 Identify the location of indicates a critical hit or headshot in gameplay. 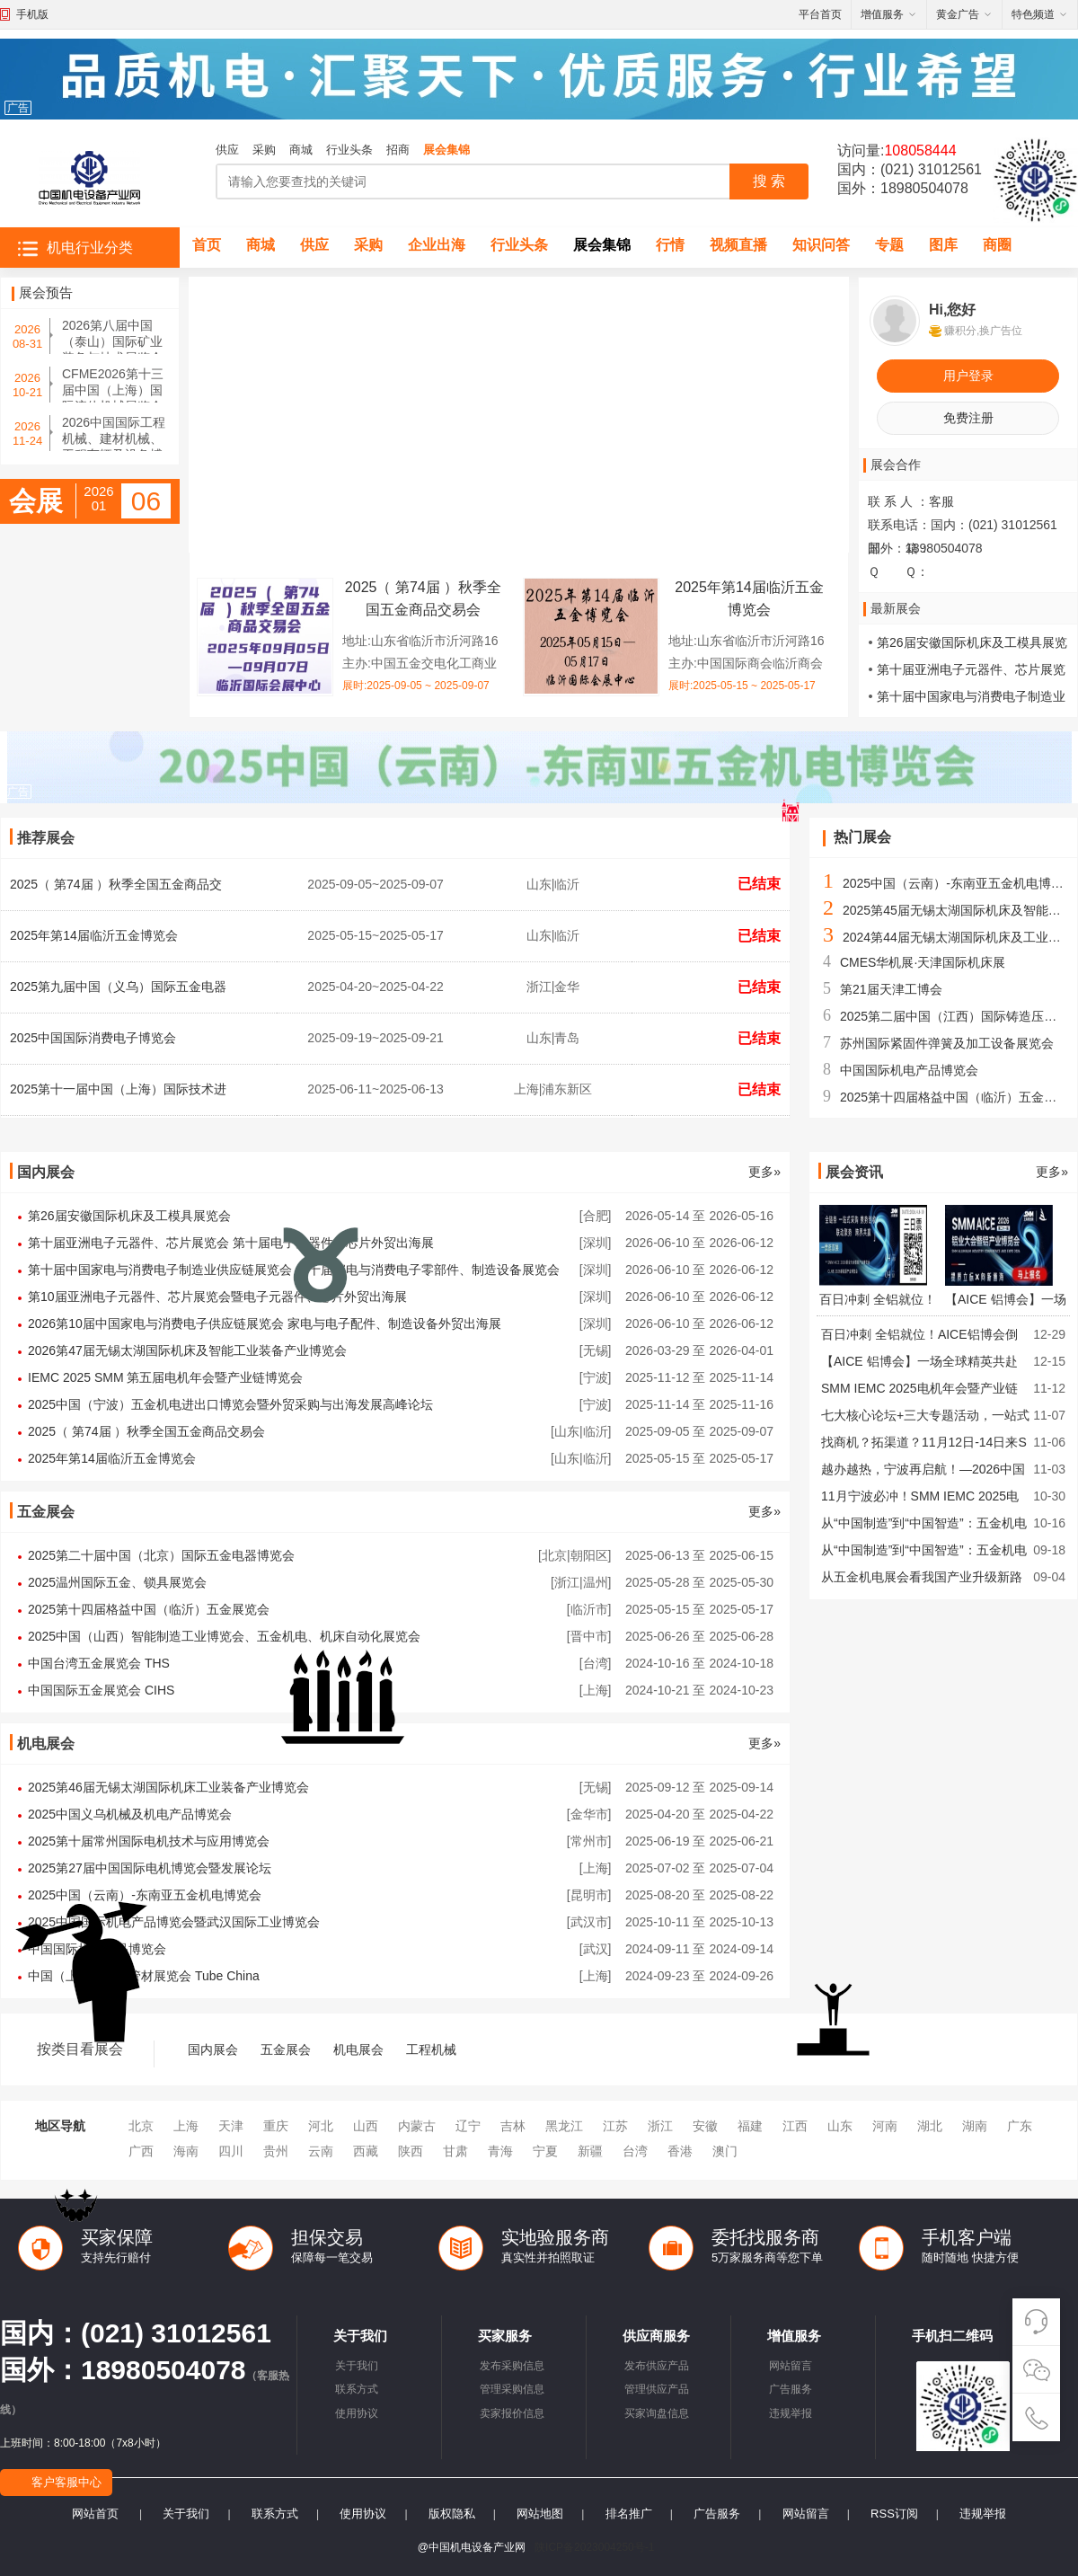
(86, 1972).